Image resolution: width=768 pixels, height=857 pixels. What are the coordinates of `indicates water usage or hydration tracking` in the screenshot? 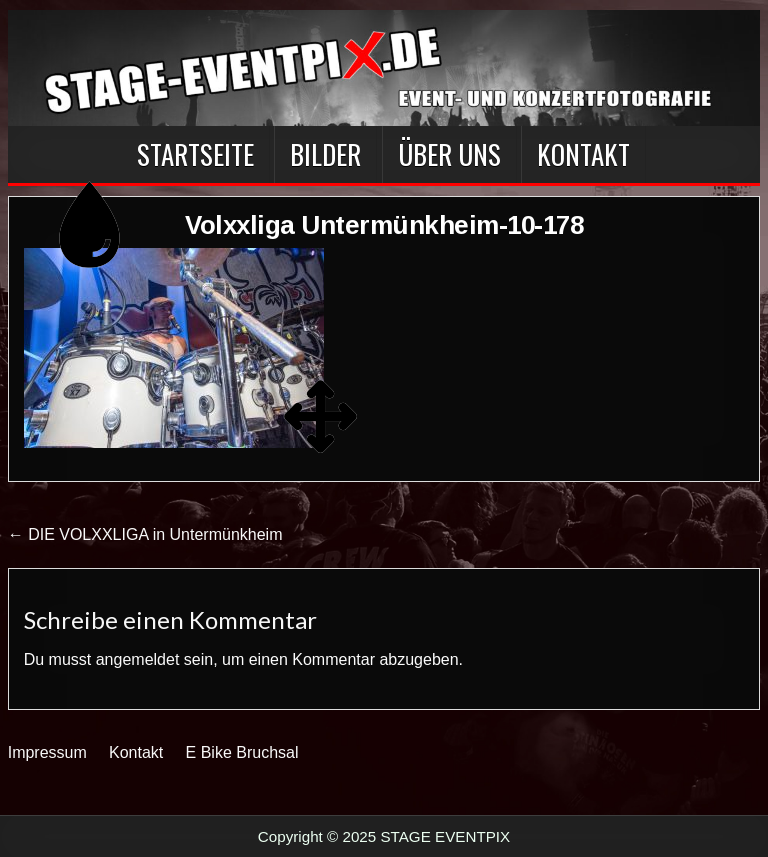 It's located at (89, 225).